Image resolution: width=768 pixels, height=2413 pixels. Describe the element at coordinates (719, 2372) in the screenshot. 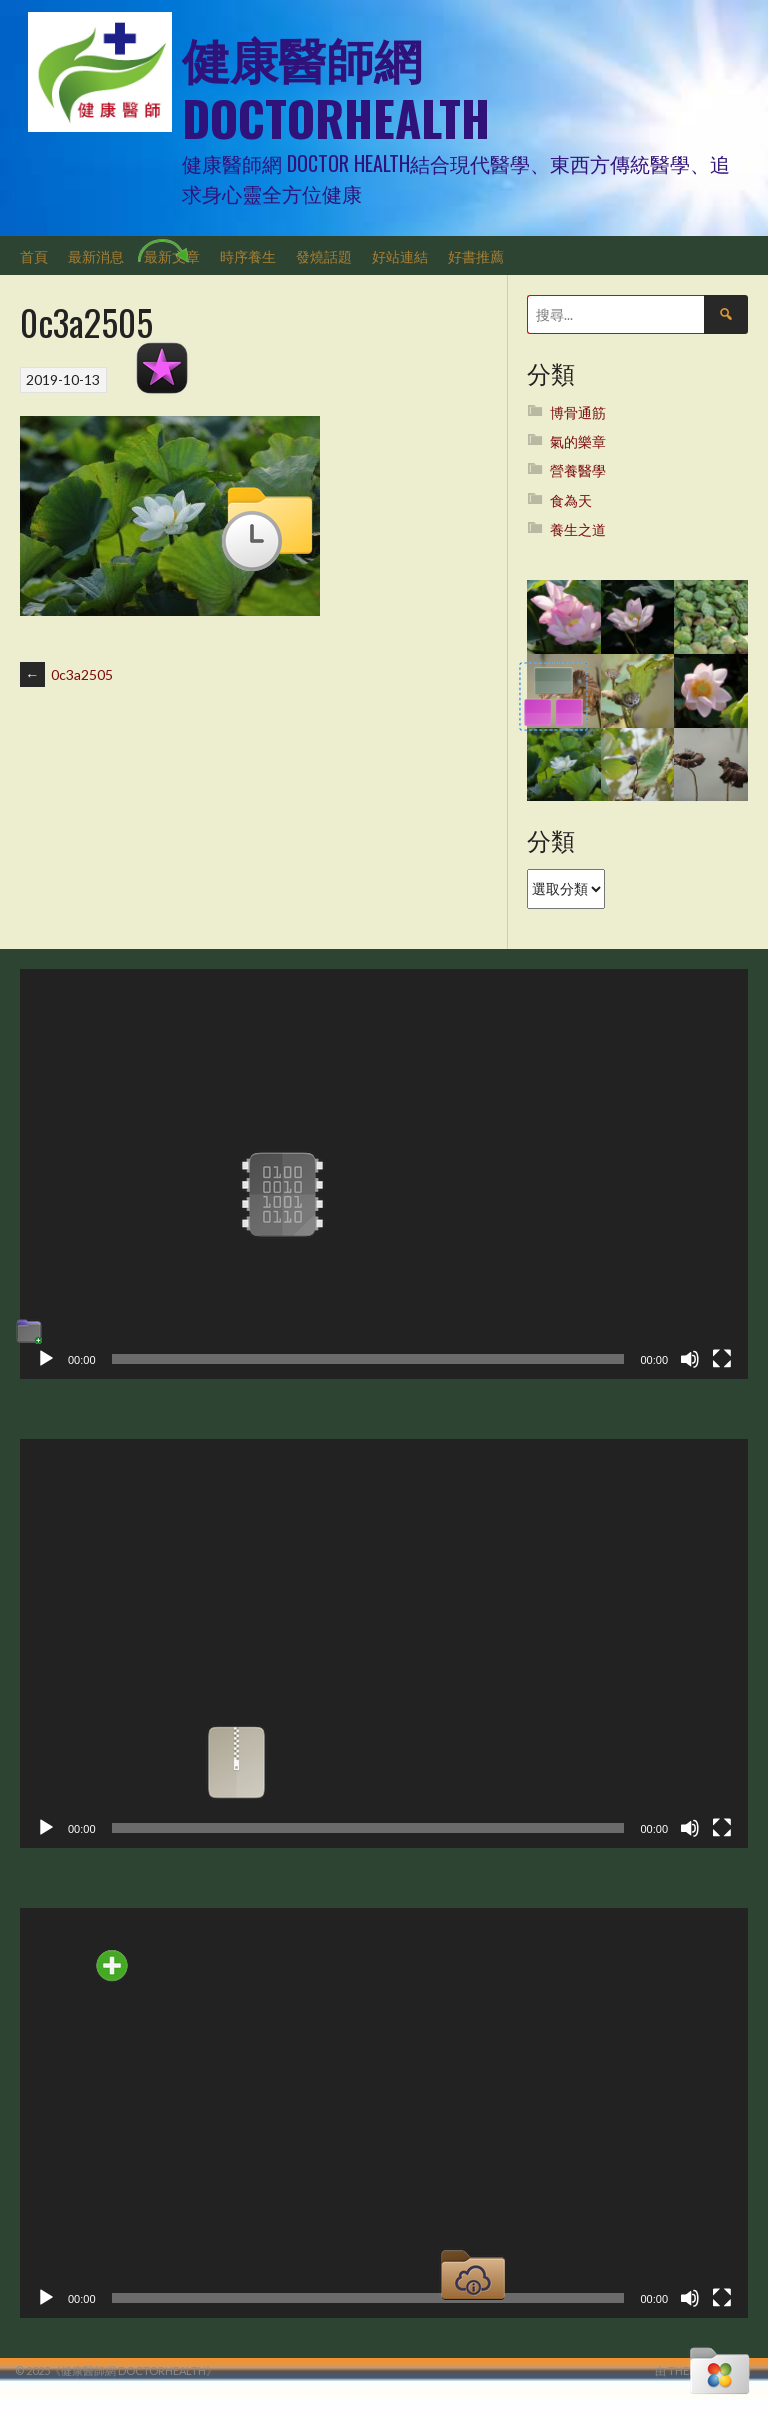

I see `open the Eleven Forum community folder` at that location.